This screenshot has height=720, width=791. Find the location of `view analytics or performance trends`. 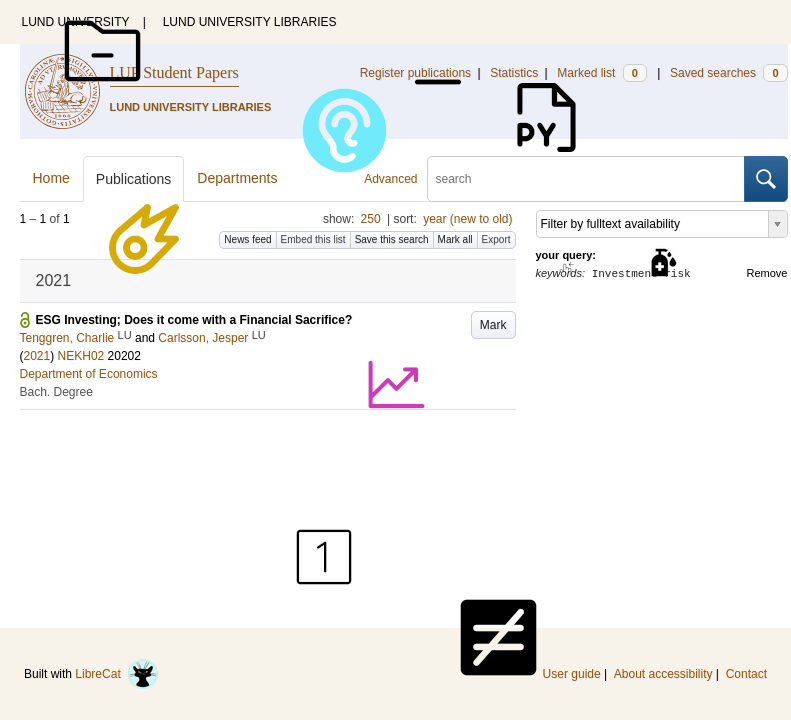

view analytics or performance trends is located at coordinates (396, 384).